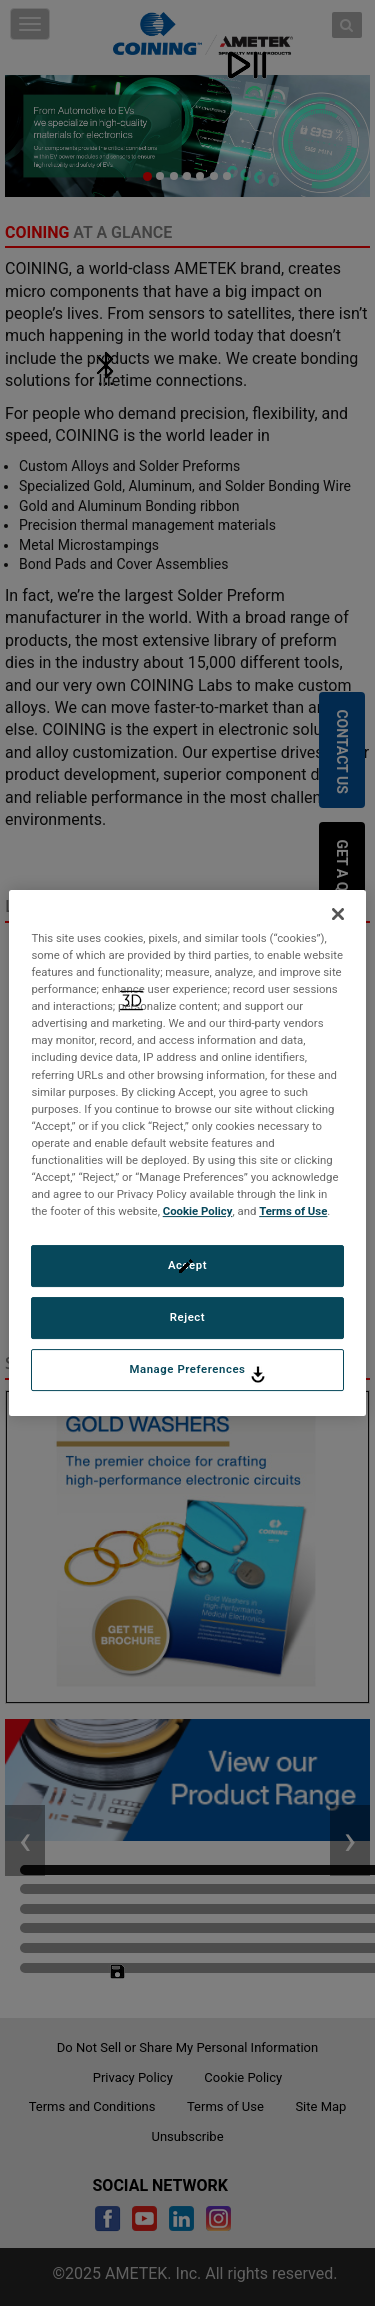 This screenshot has height=2306, width=375. I want to click on toggle between play and pause for media playback, so click(247, 65).